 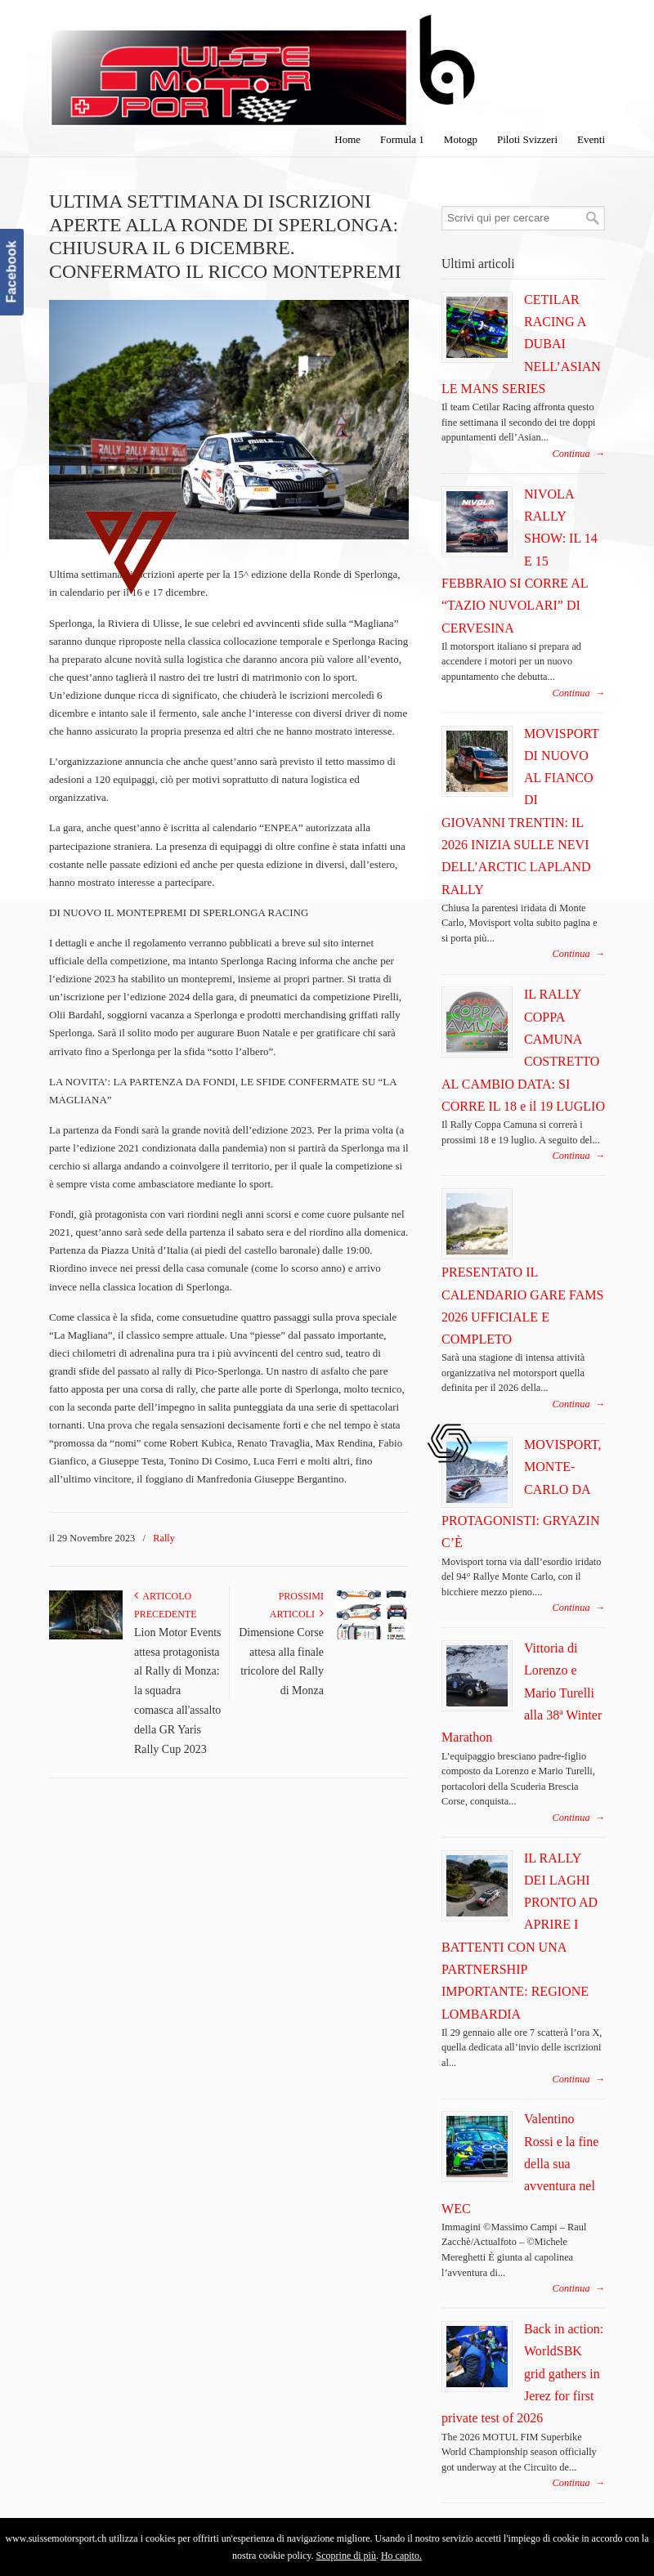 What do you see at coordinates (131, 552) in the screenshot?
I see `vuetify framework logo` at bounding box center [131, 552].